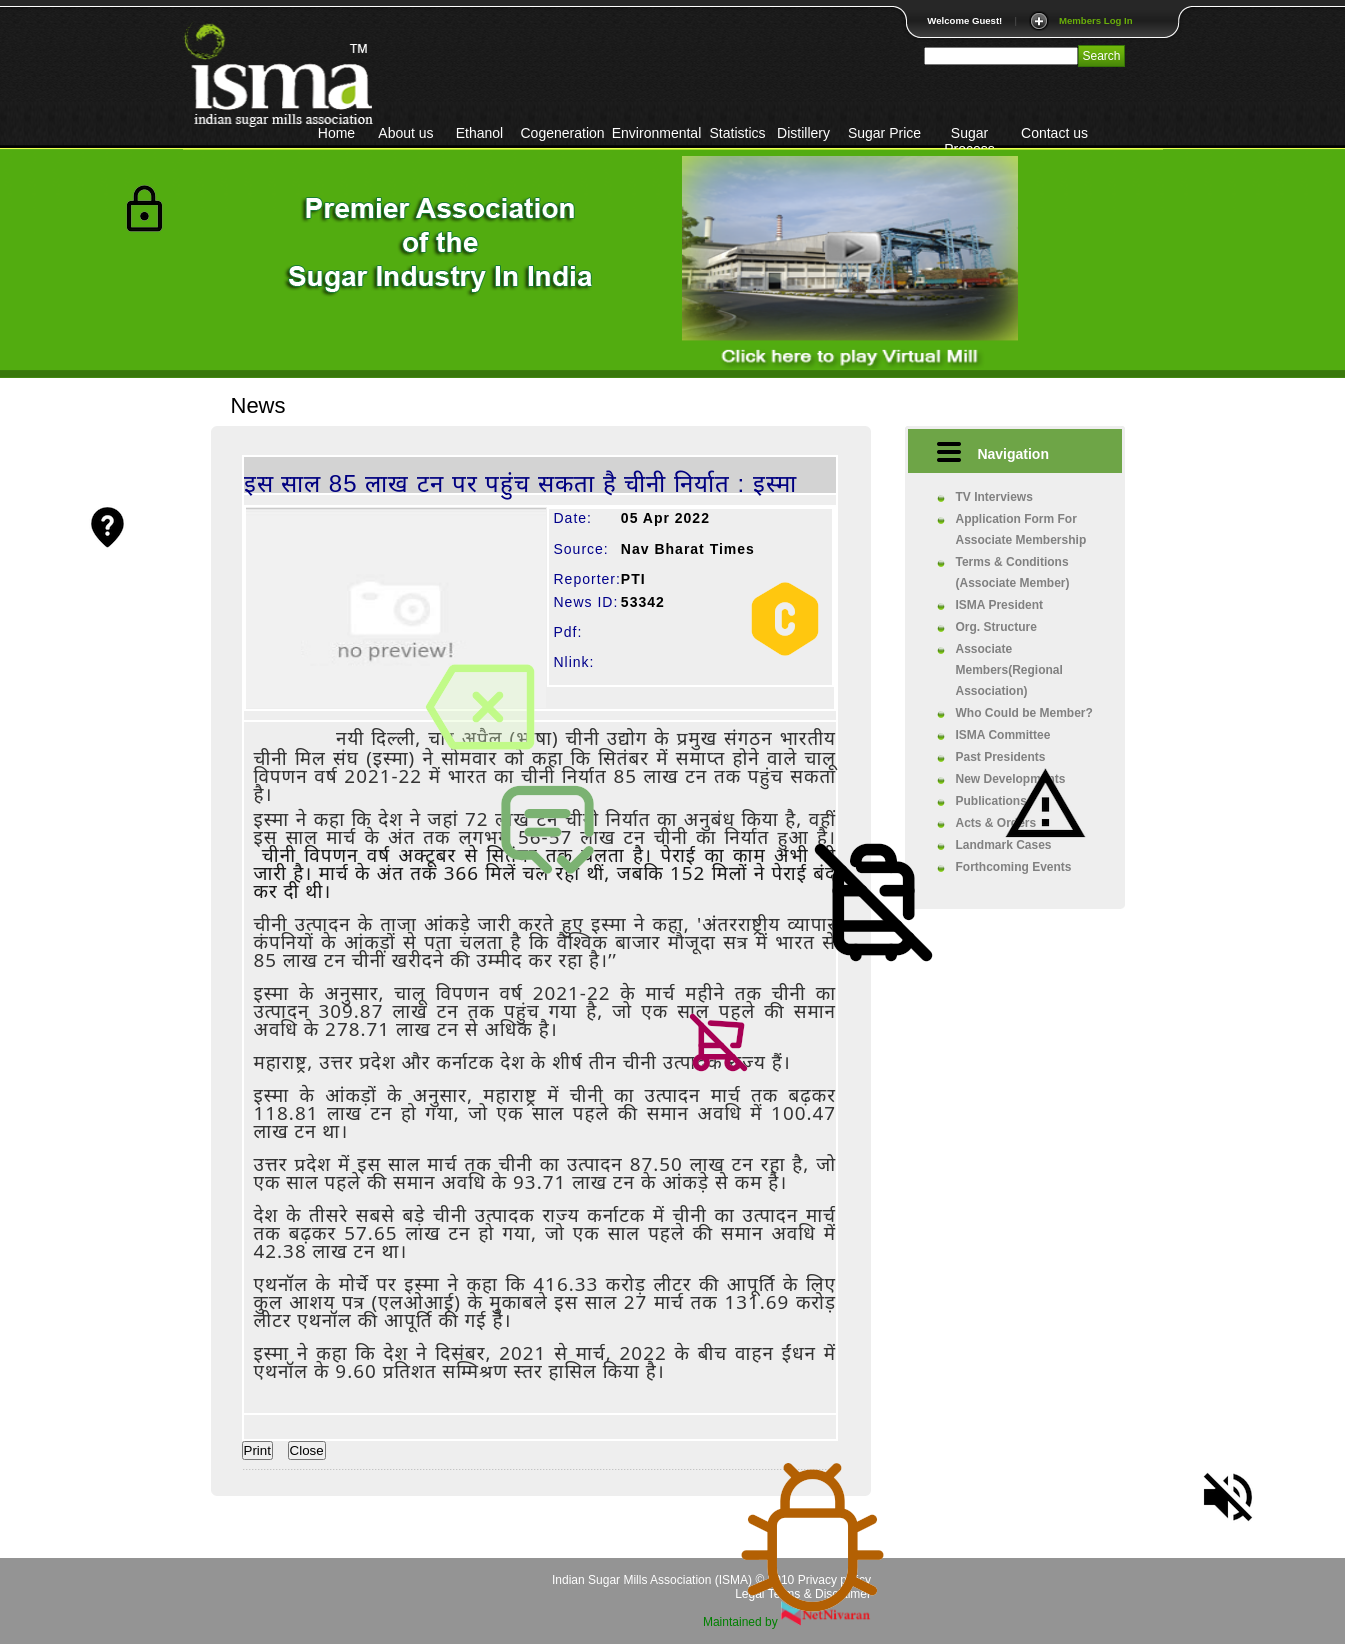 The height and width of the screenshot is (1644, 1345). What do you see at coordinates (547, 827) in the screenshot?
I see `message sent successfully` at bounding box center [547, 827].